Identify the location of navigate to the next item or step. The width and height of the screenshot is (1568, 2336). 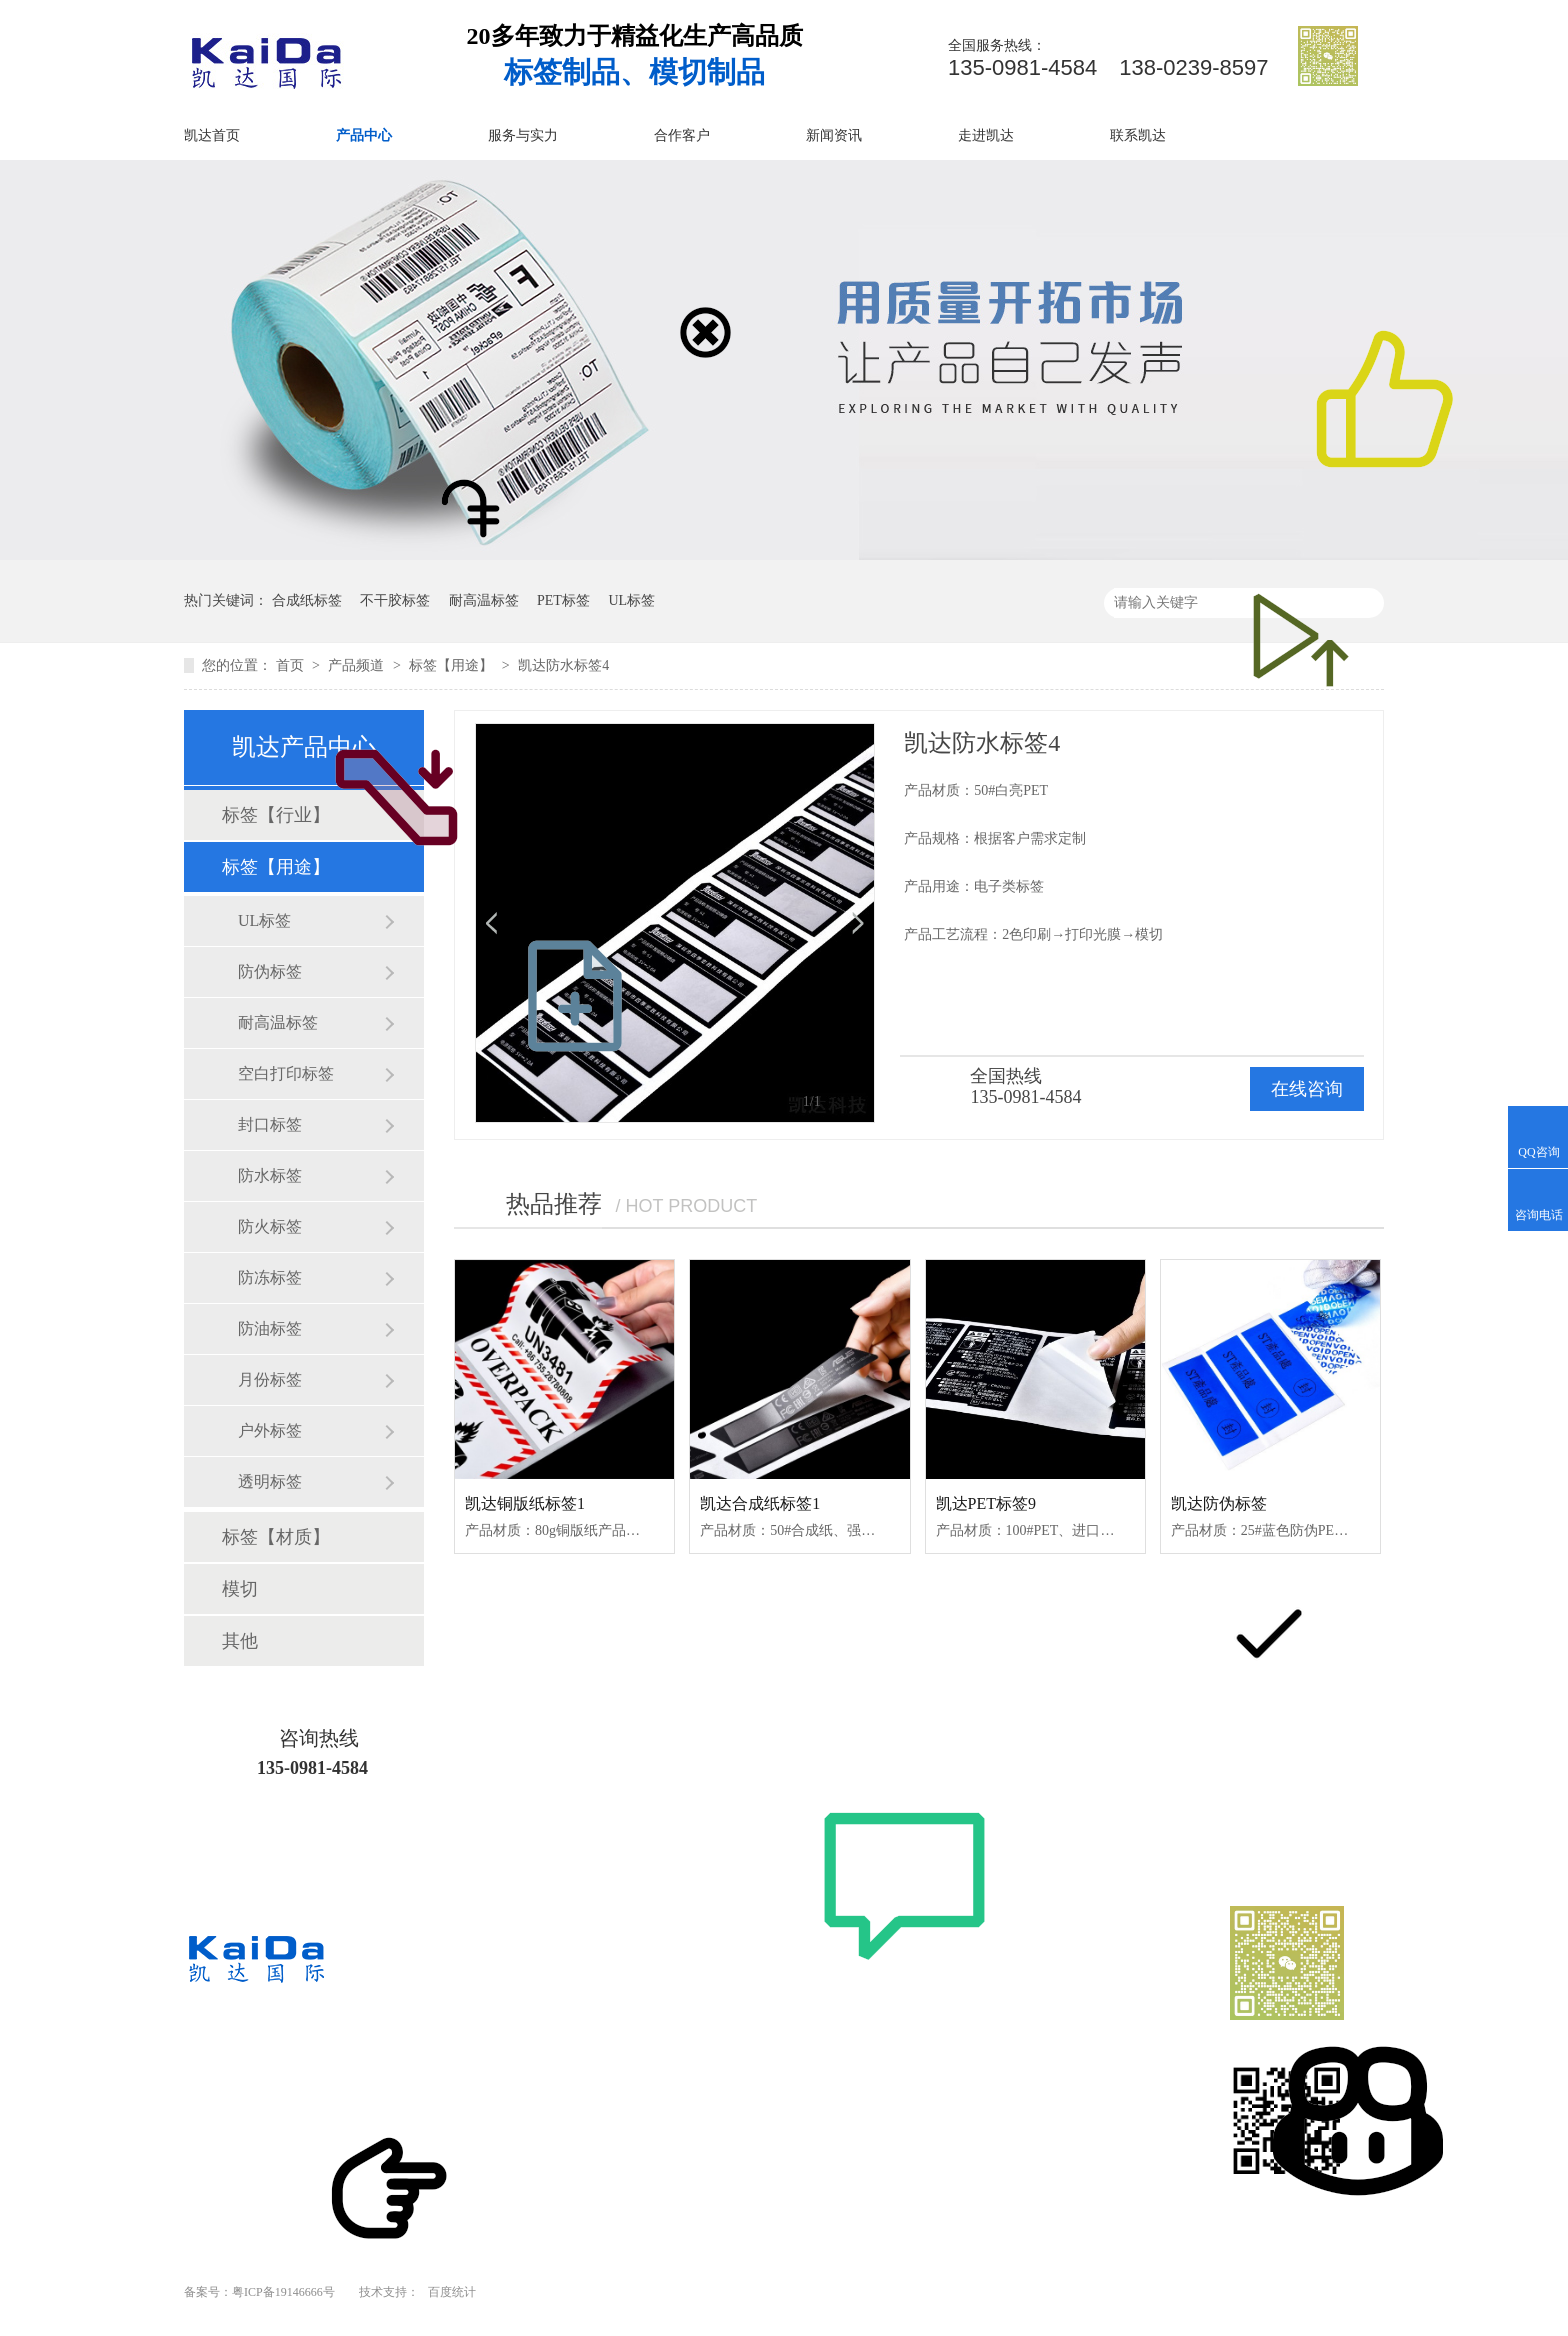
(386, 2189).